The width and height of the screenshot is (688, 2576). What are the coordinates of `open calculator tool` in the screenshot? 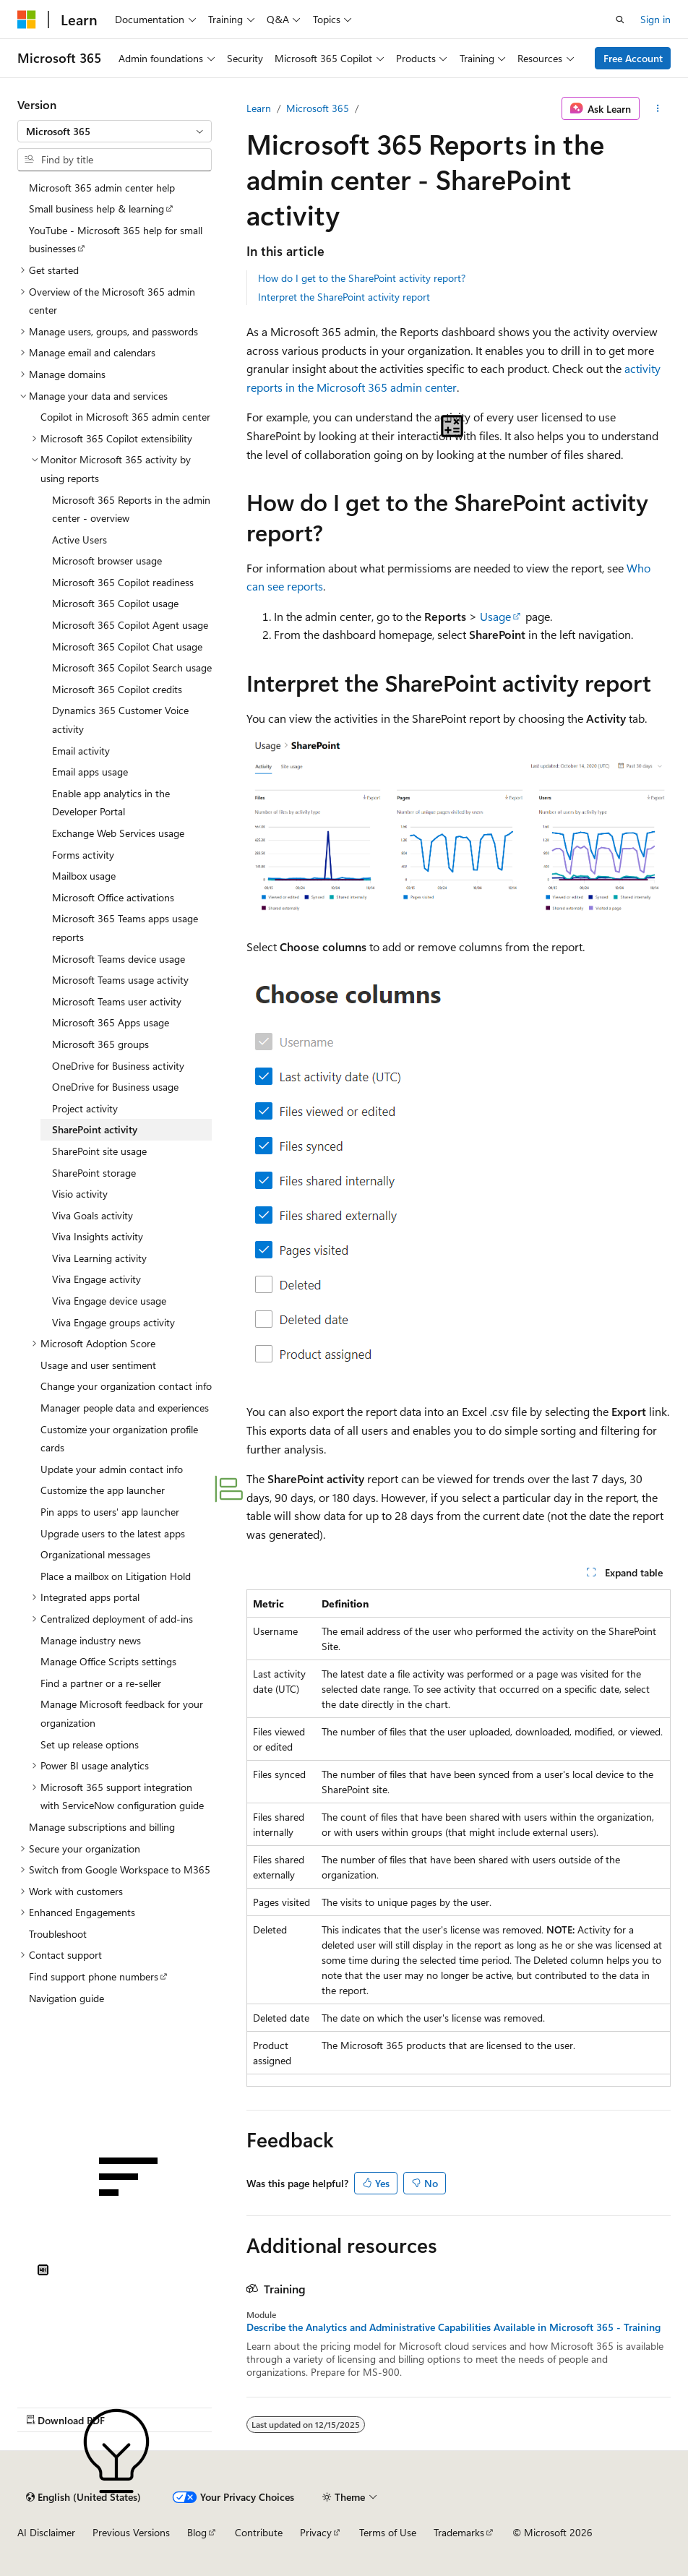 It's located at (452, 426).